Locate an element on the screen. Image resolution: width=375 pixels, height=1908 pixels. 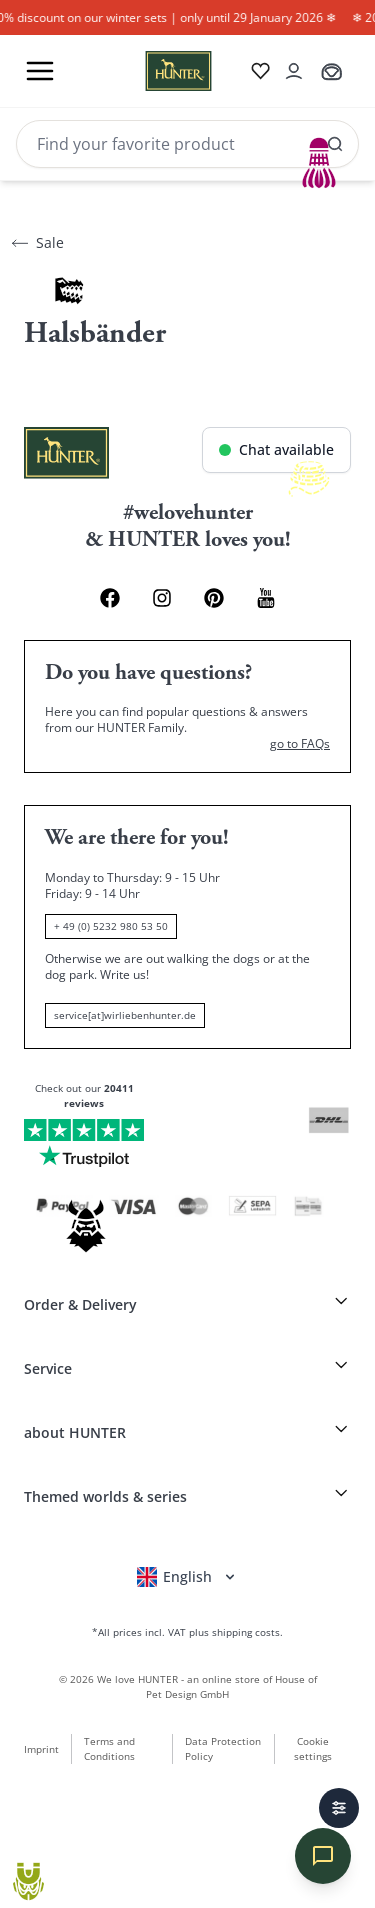
select the magnet man character is located at coordinates (28, 1881).